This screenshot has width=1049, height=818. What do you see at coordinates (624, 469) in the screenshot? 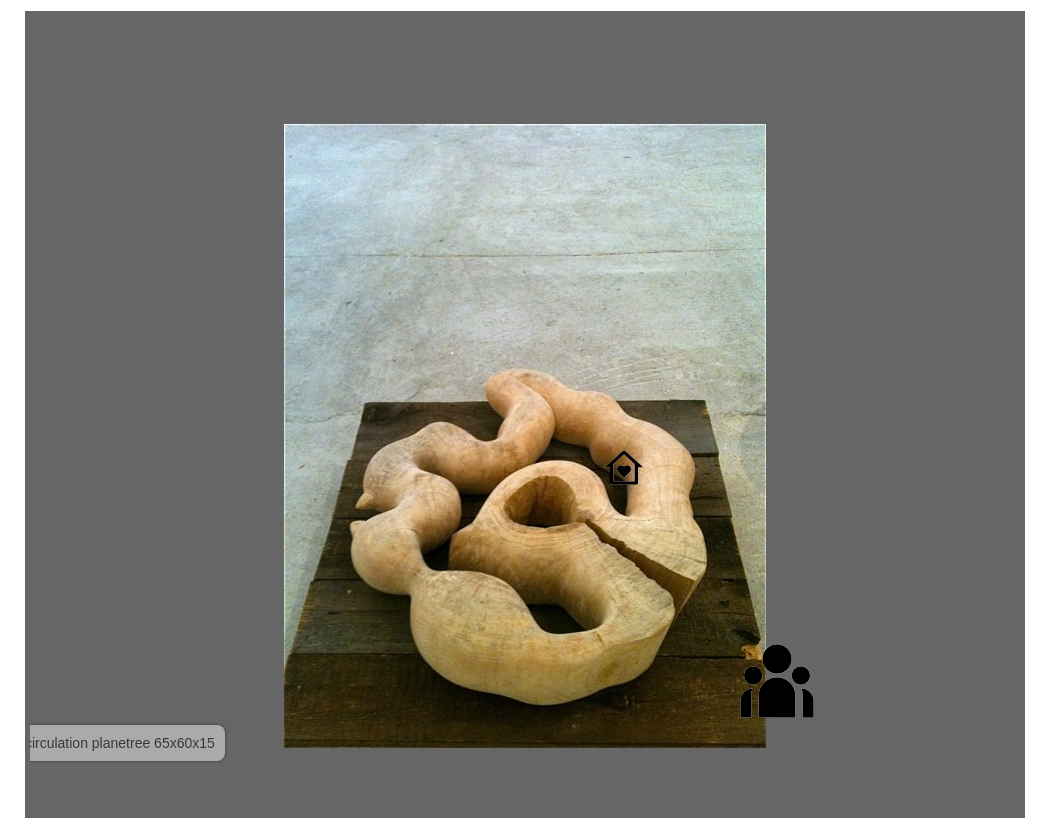
I see `navigate to your favorite or loved home` at bounding box center [624, 469].